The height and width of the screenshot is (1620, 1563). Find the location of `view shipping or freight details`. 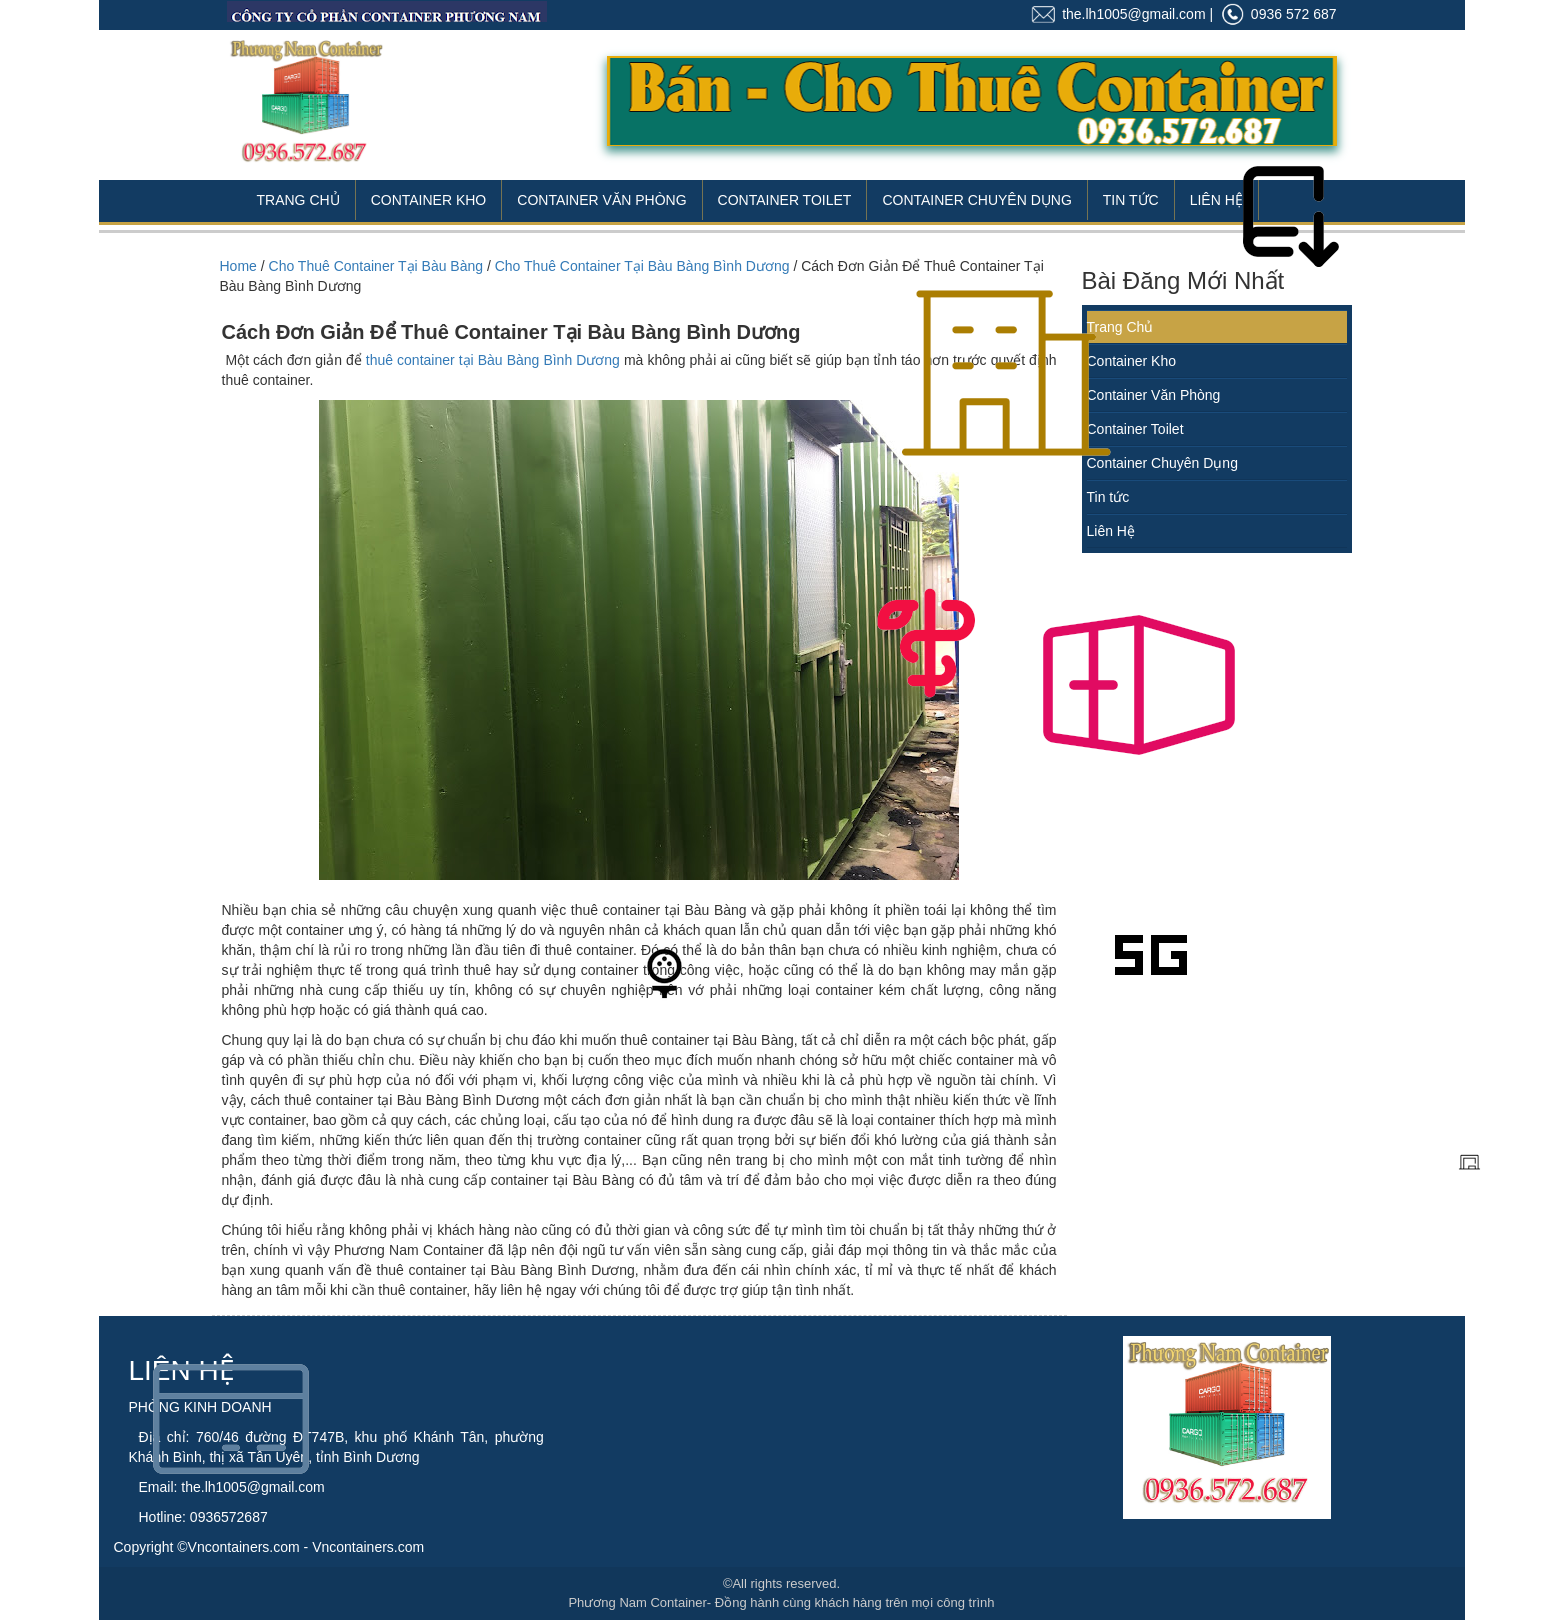

view shipping or freight details is located at coordinates (1139, 685).